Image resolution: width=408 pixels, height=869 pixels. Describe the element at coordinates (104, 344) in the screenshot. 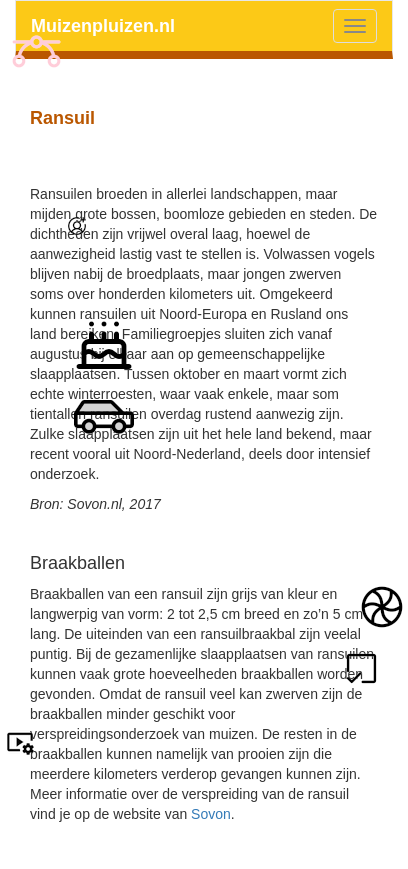

I see `indicates a birthday or celebration` at that location.